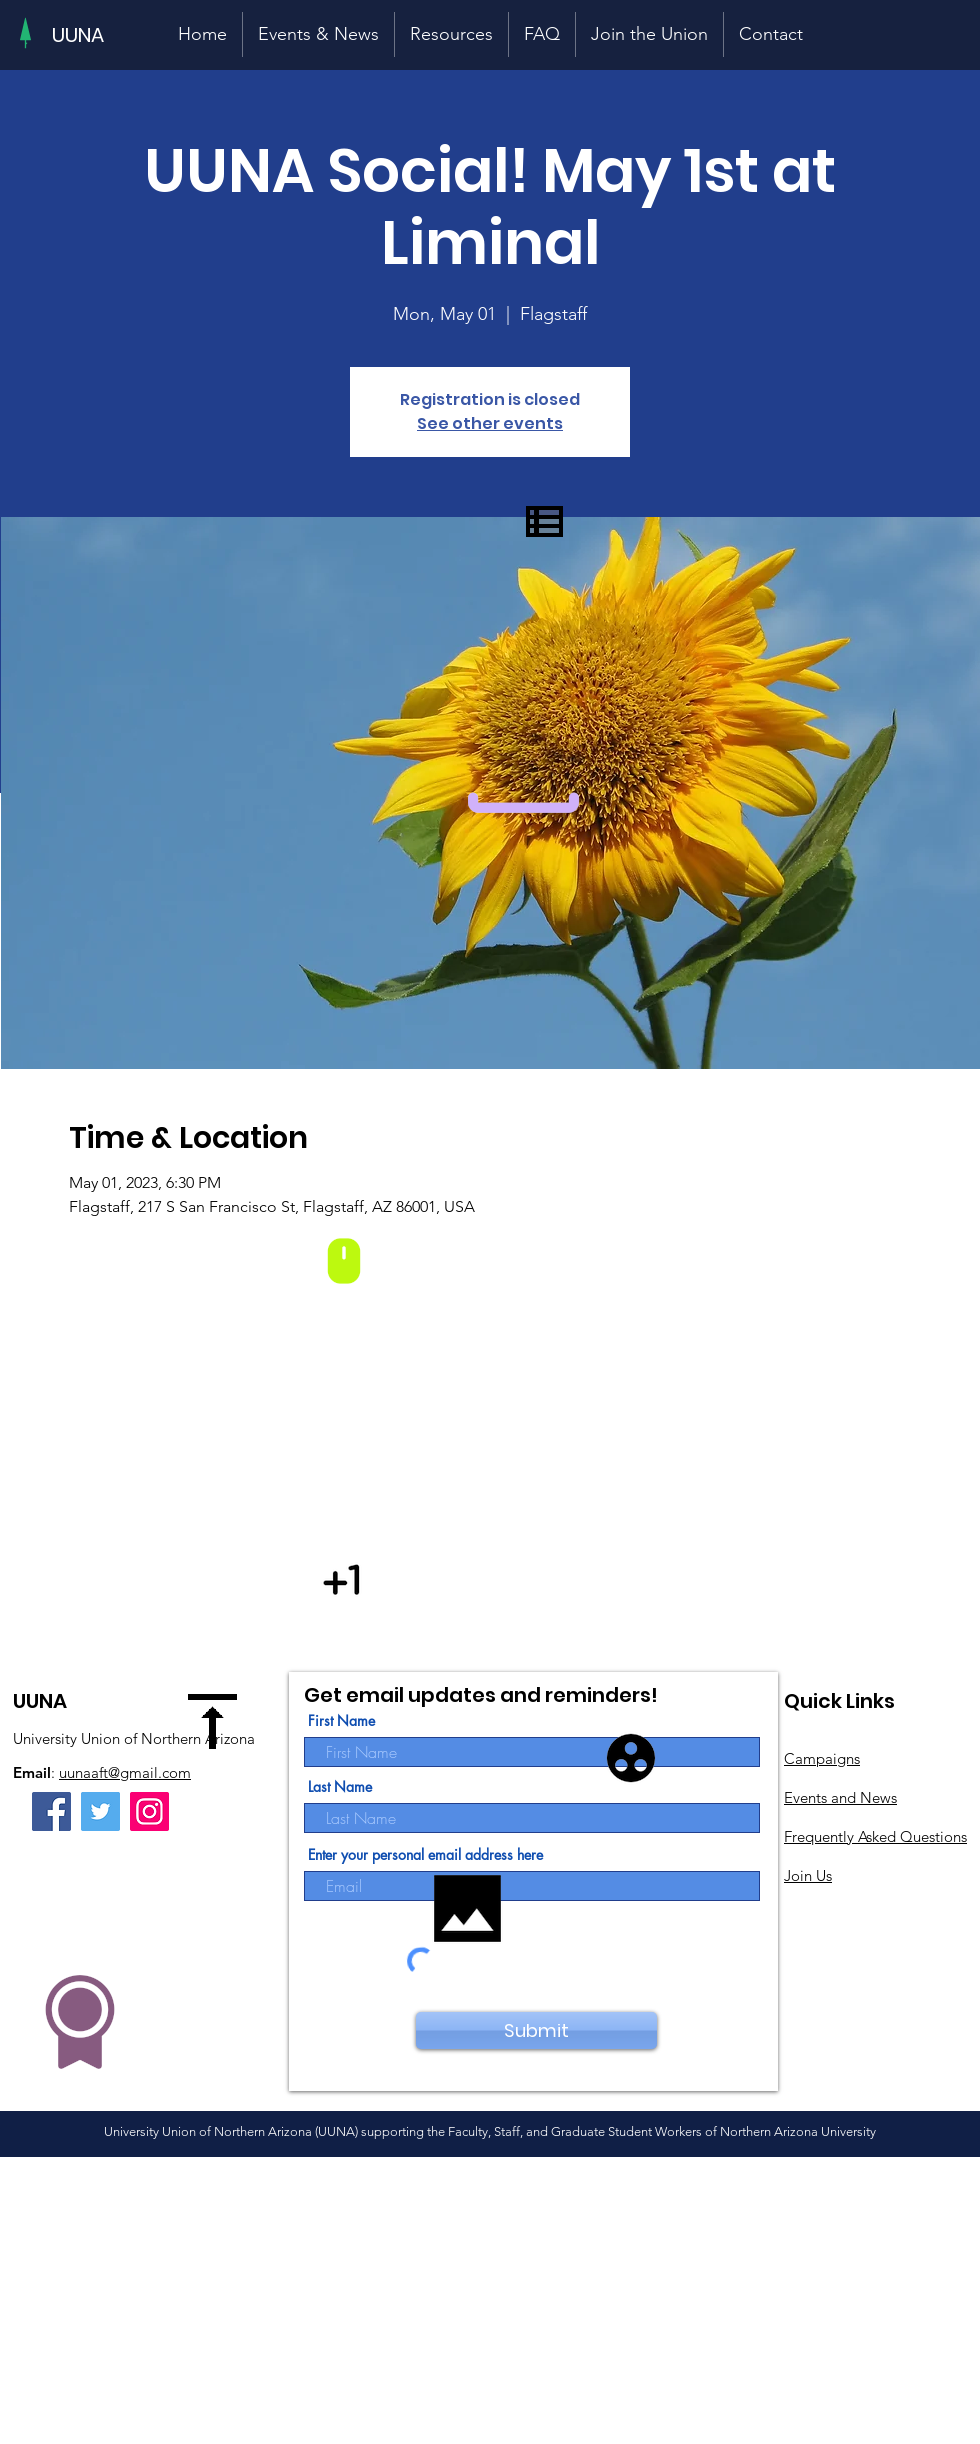 The width and height of the screenshot is (980, 2444). Describe the element at coordinates (212, 1721) in the screenshot. I see `align content to top` at that location.